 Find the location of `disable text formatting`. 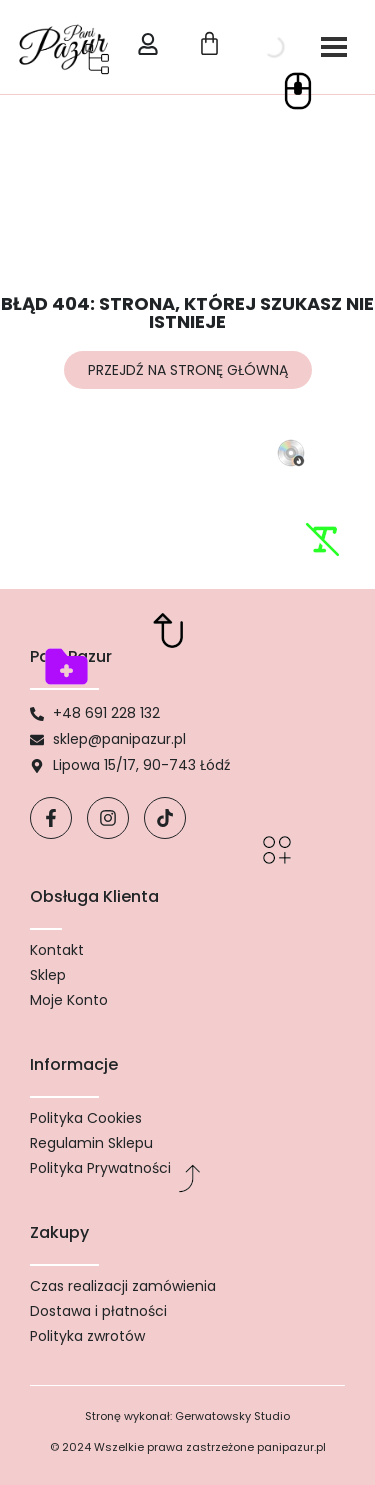

disable text formatting is located at coordinates (322, 539).